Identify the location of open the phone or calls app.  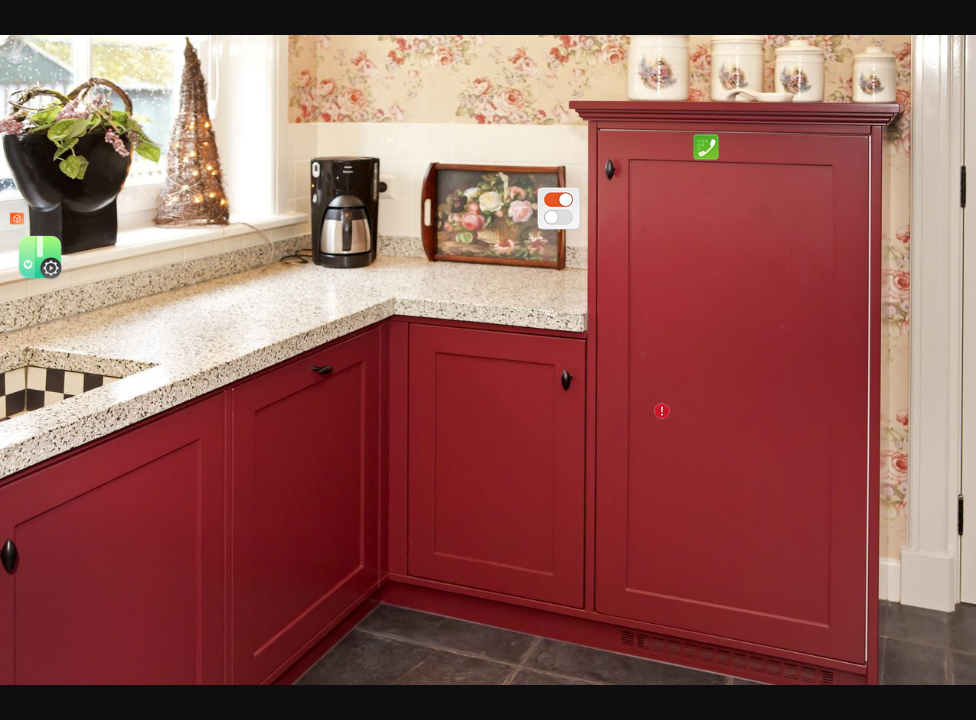
(706, 147).